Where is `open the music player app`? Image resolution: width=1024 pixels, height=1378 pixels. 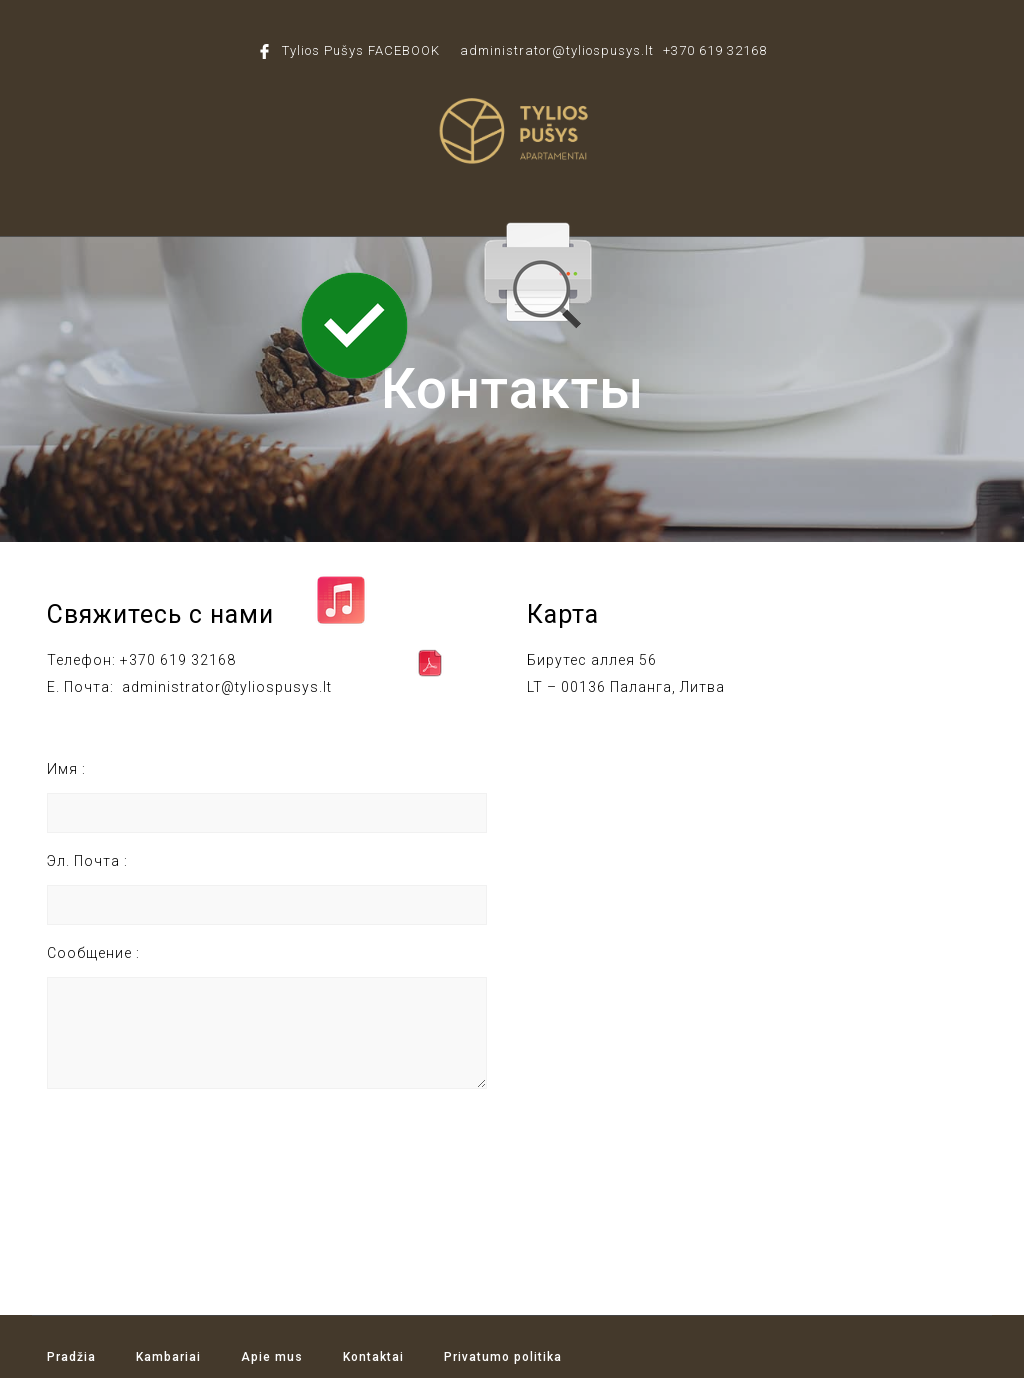
open the music player app is located at coordinates (341, 600).